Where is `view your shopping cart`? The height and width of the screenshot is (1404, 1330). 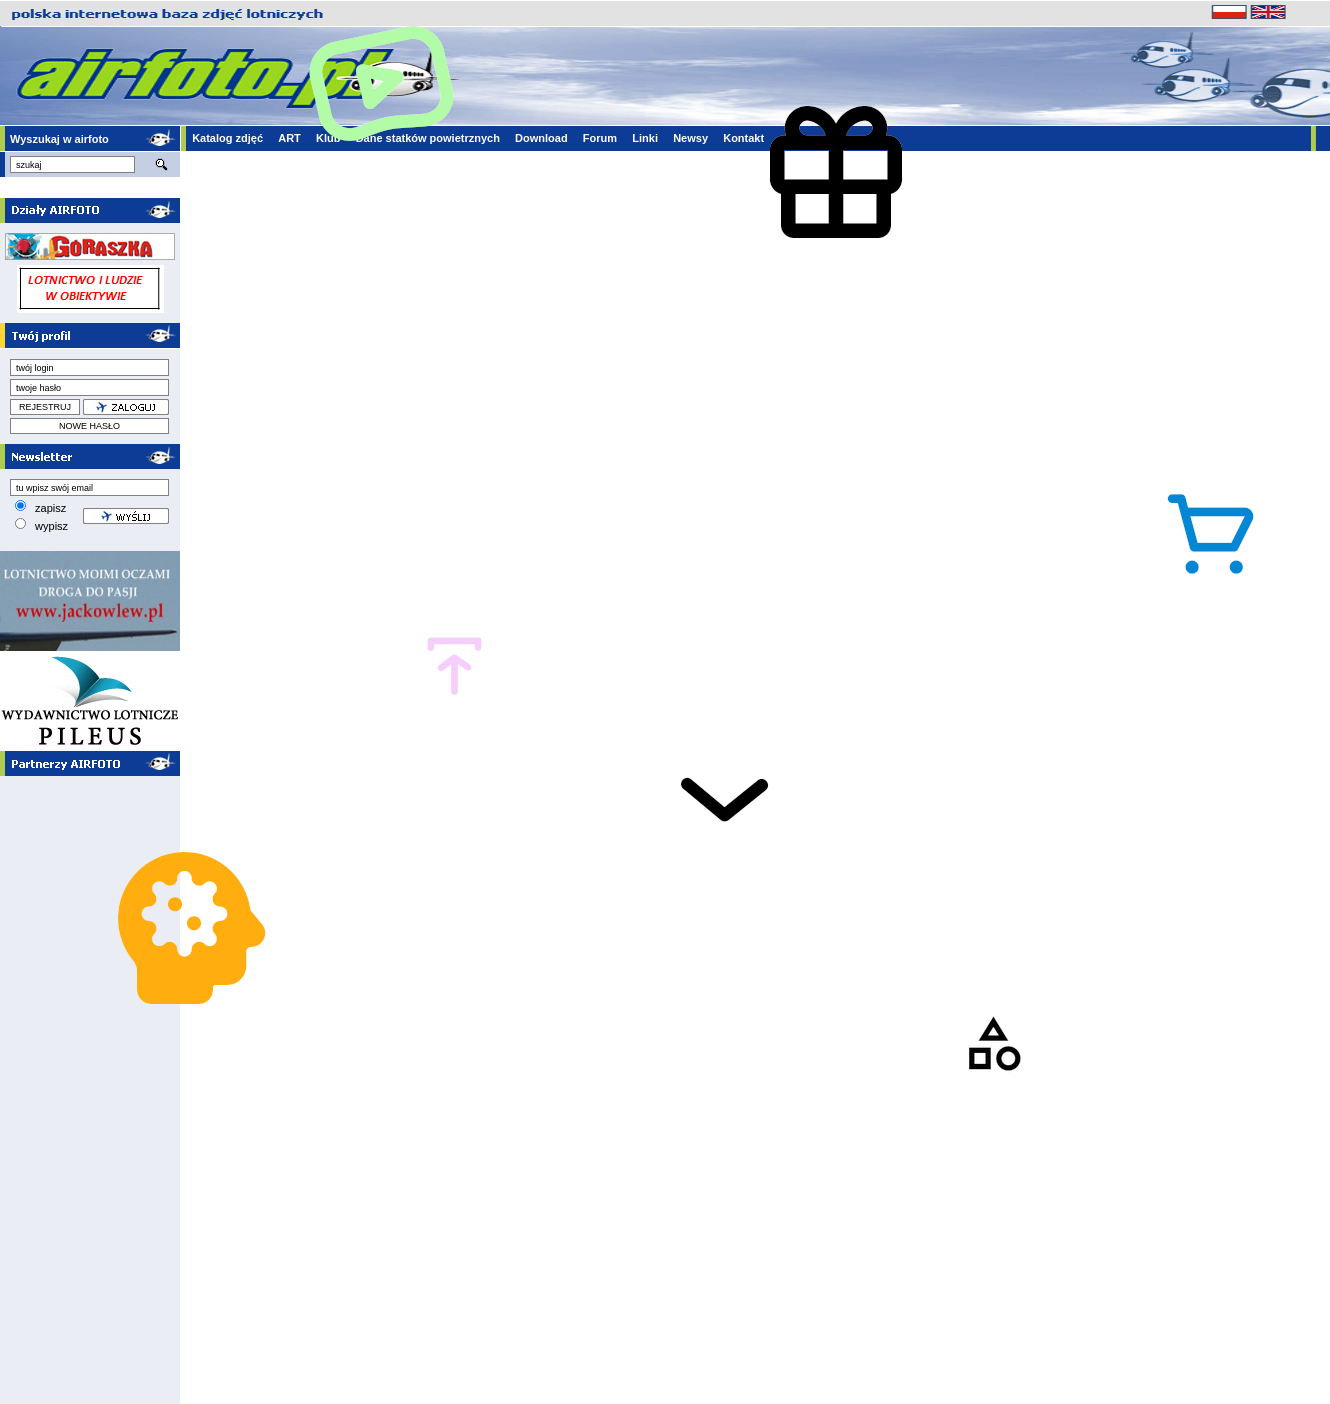 view your shopping cart is located at coordinates (1212, 534).